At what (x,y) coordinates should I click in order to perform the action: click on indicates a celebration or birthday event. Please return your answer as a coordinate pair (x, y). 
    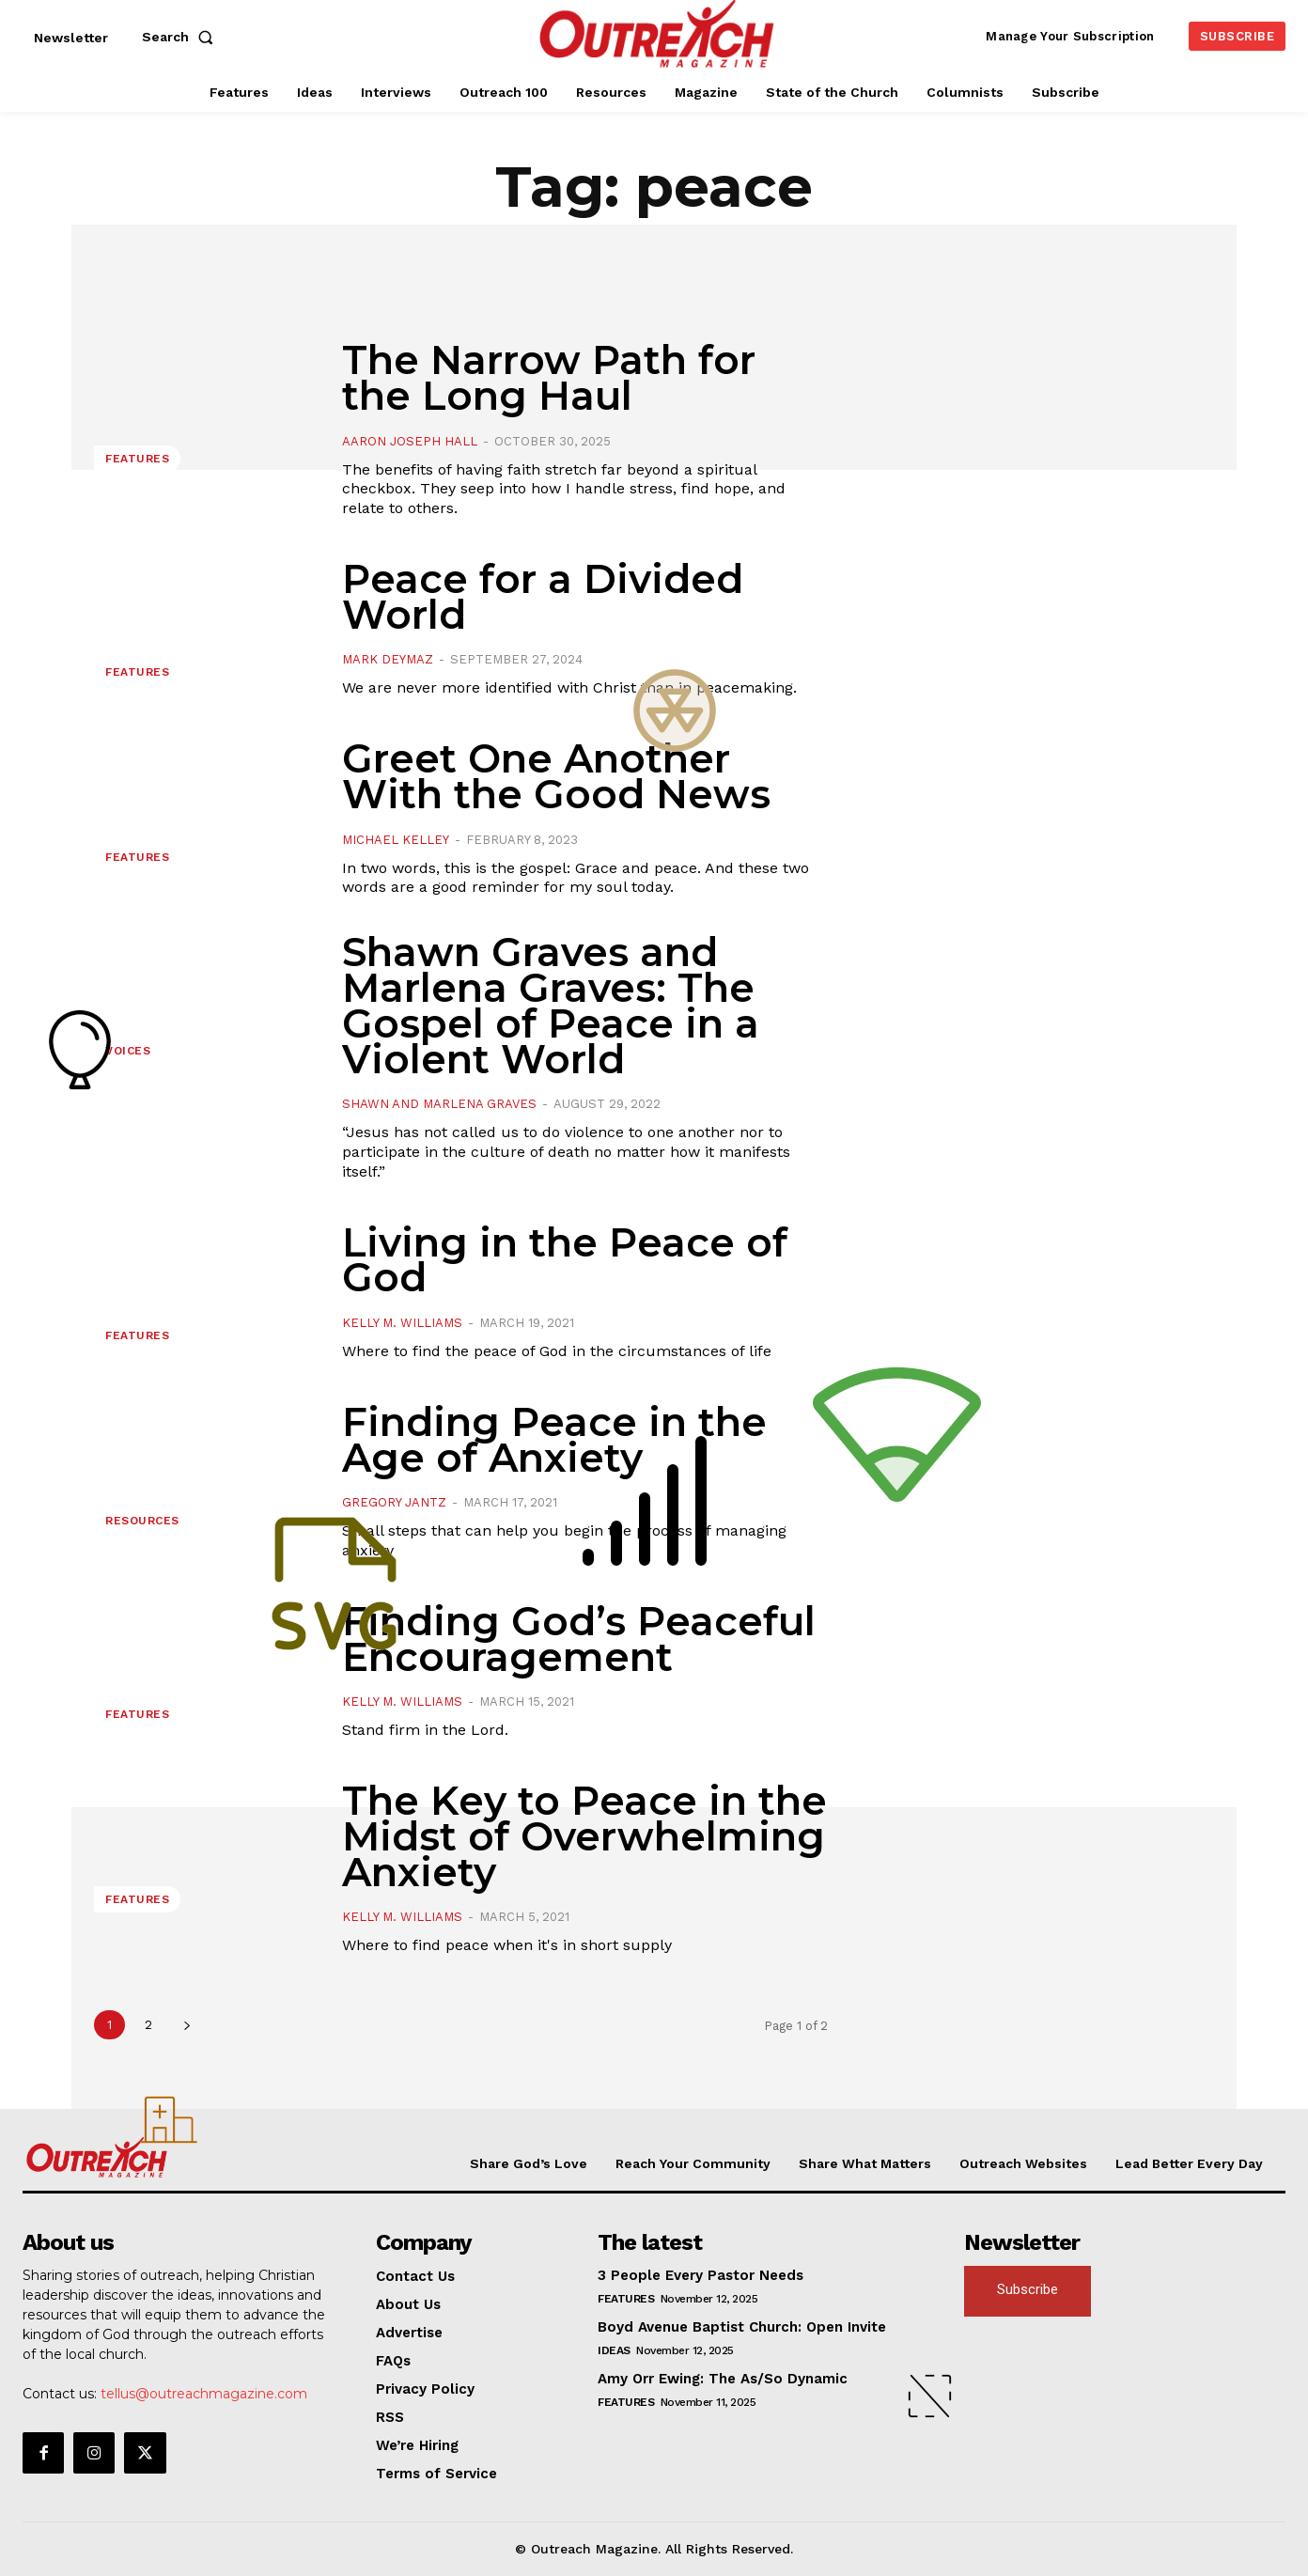
    Looking at the image, I should click on (80, 1050).